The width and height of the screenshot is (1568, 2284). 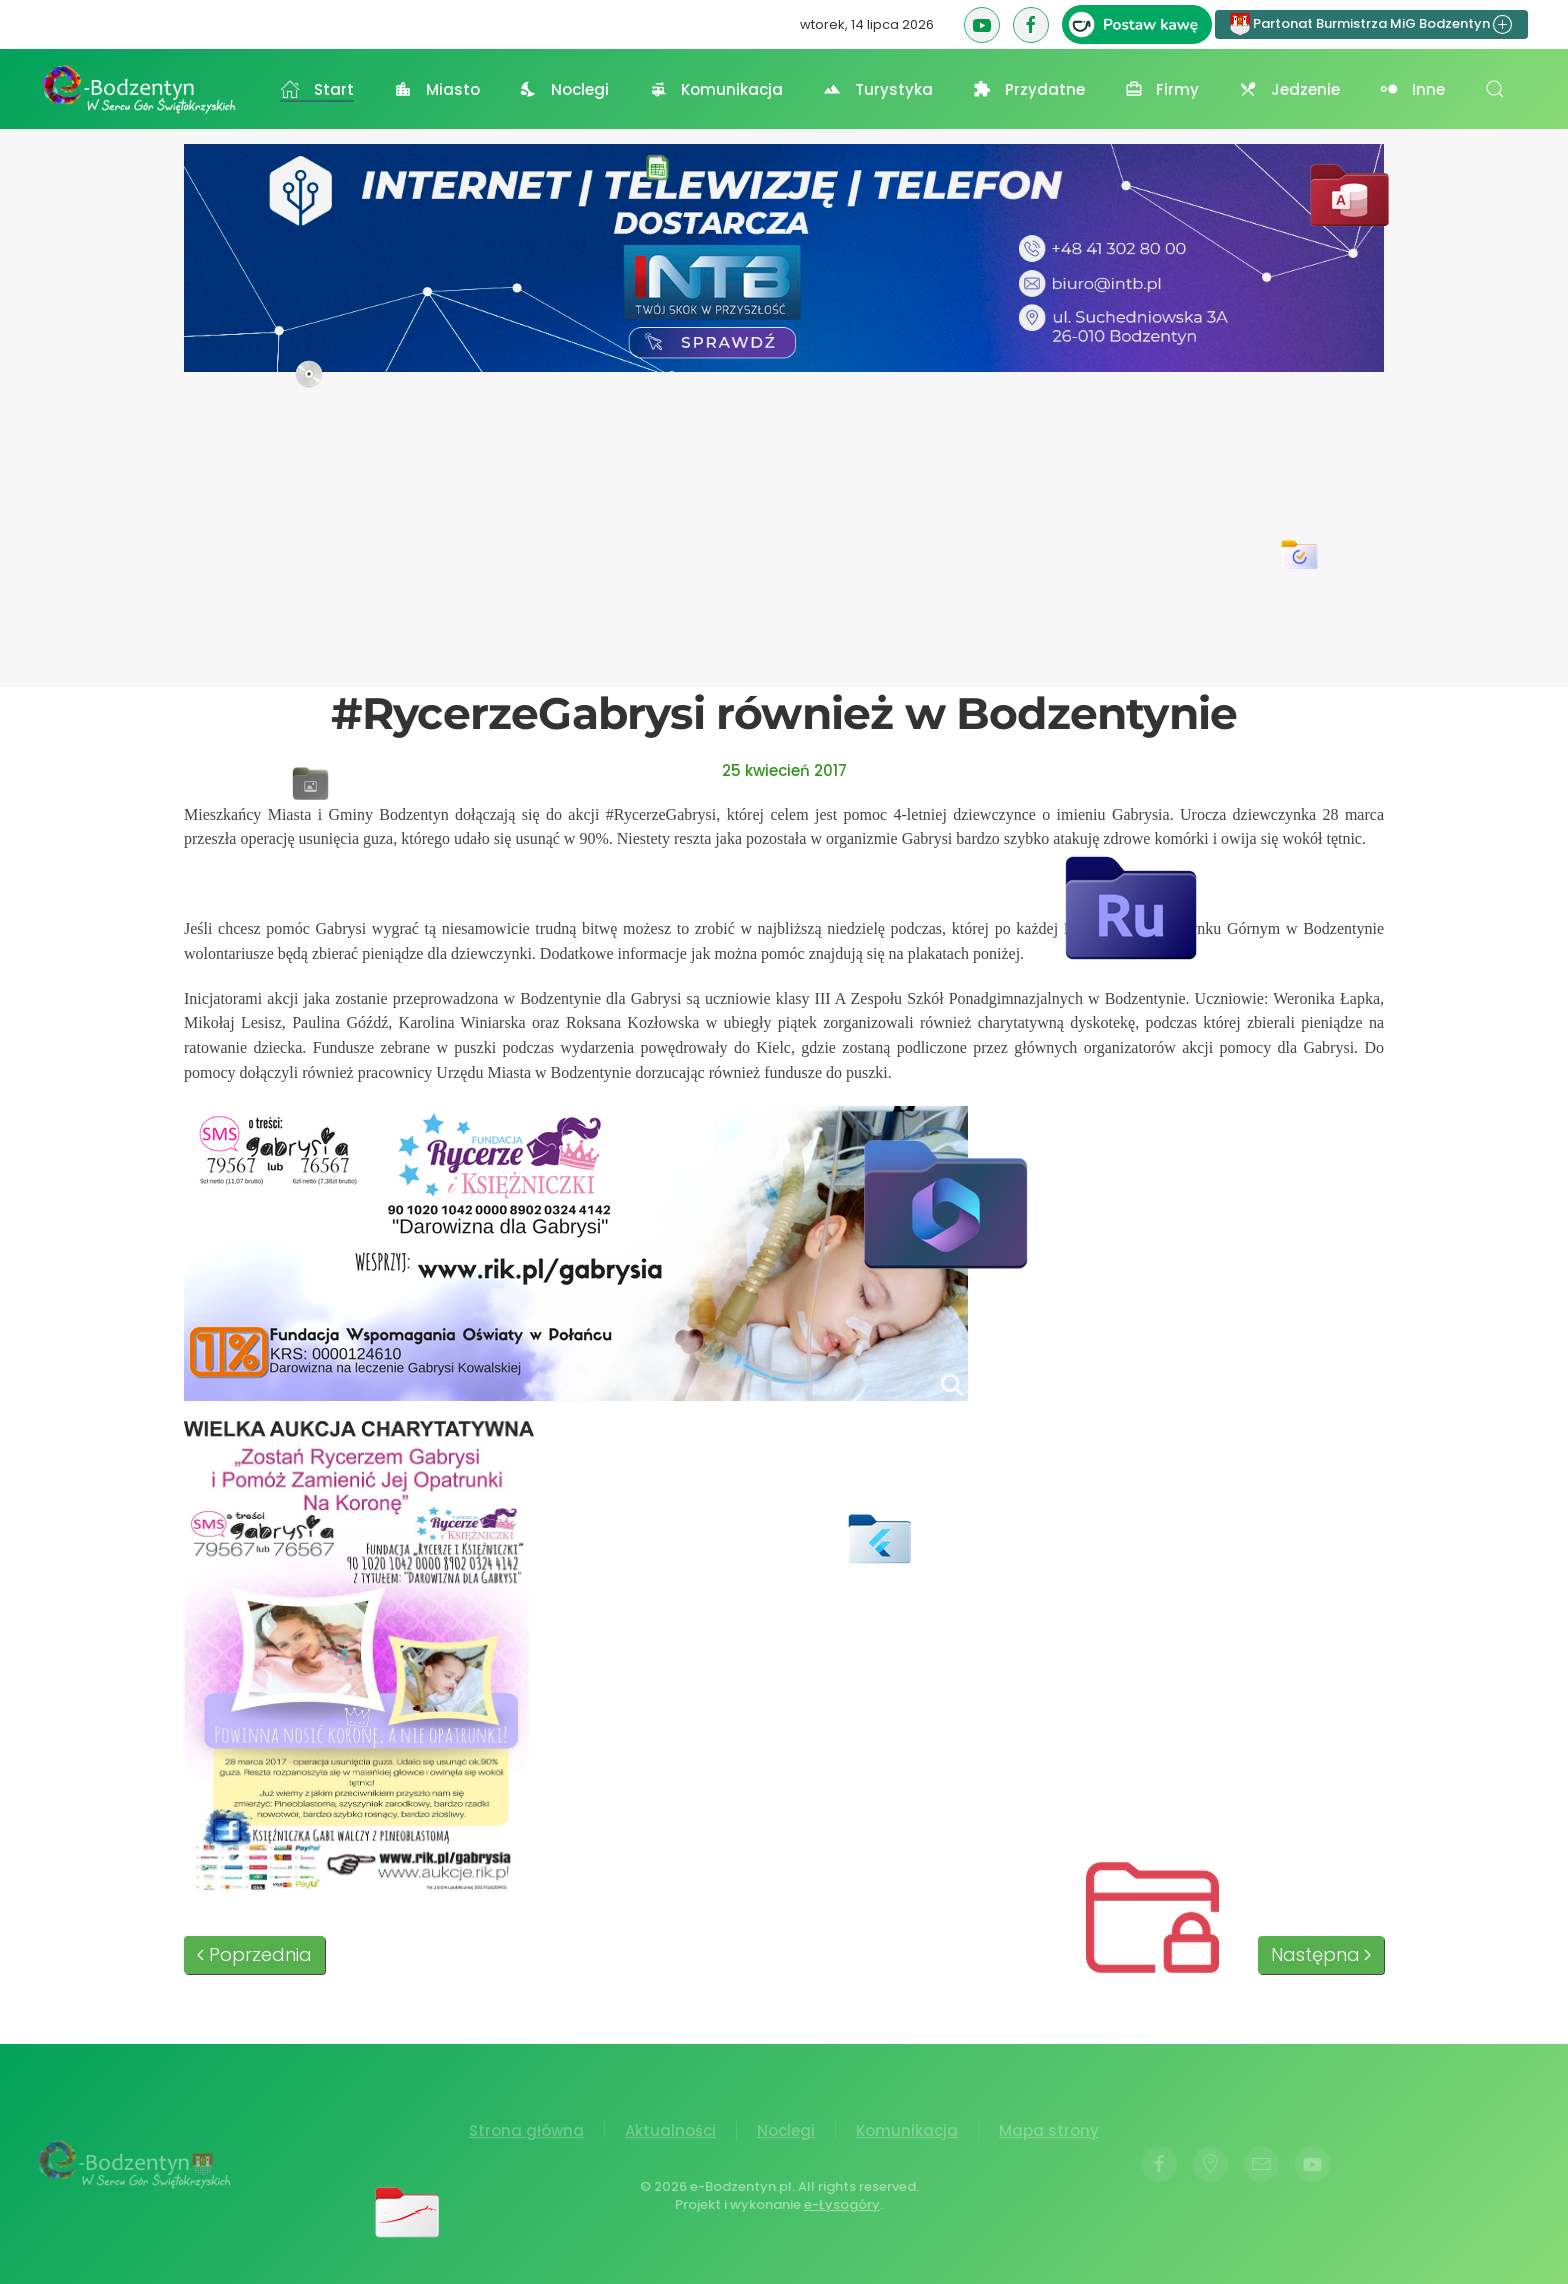 I want to click on folder containing Adobe Premiere Rush project files, so click(x=1130, y=911).